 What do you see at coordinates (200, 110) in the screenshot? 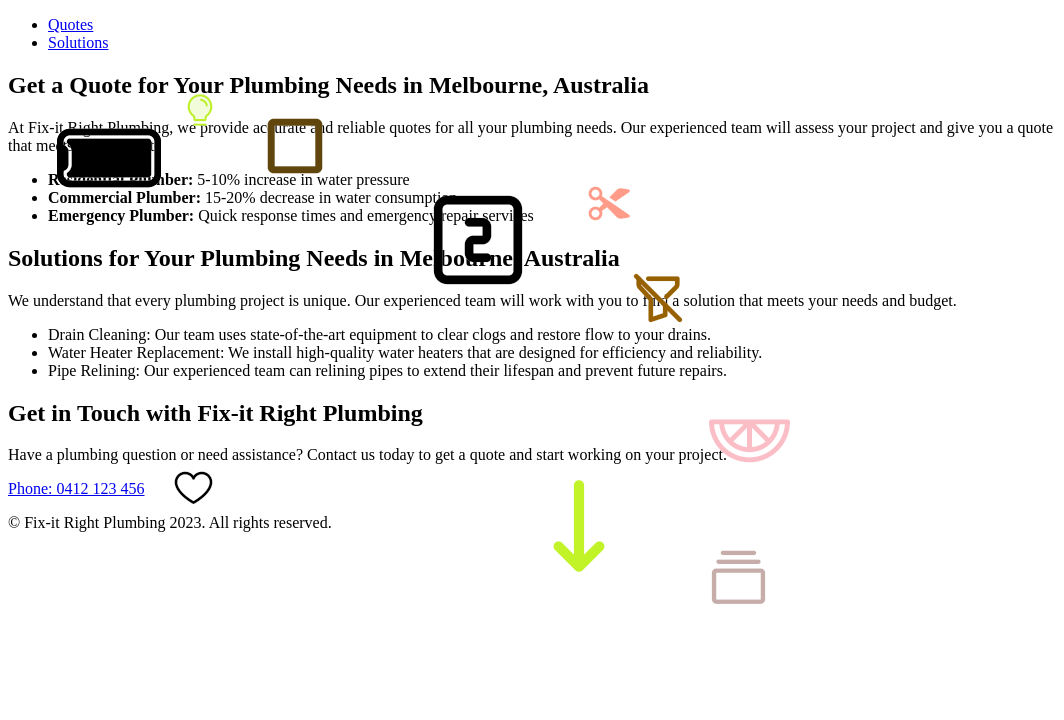
I see `access tips or helpful suggestions` at bounding box center [200, 110].